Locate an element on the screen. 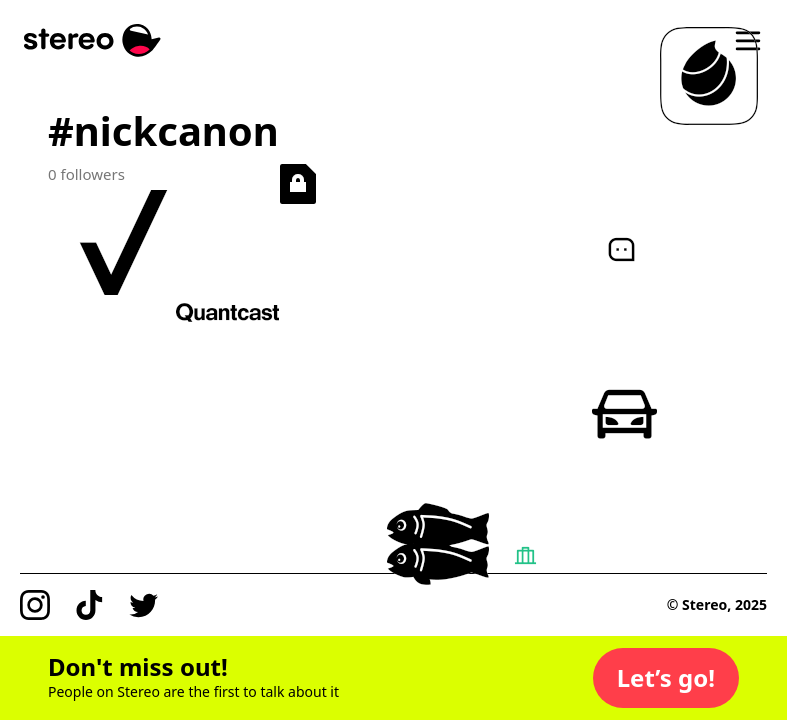 This screenshot has height=720, width=787. access a password-protected file is located at coordinates (298, 184).